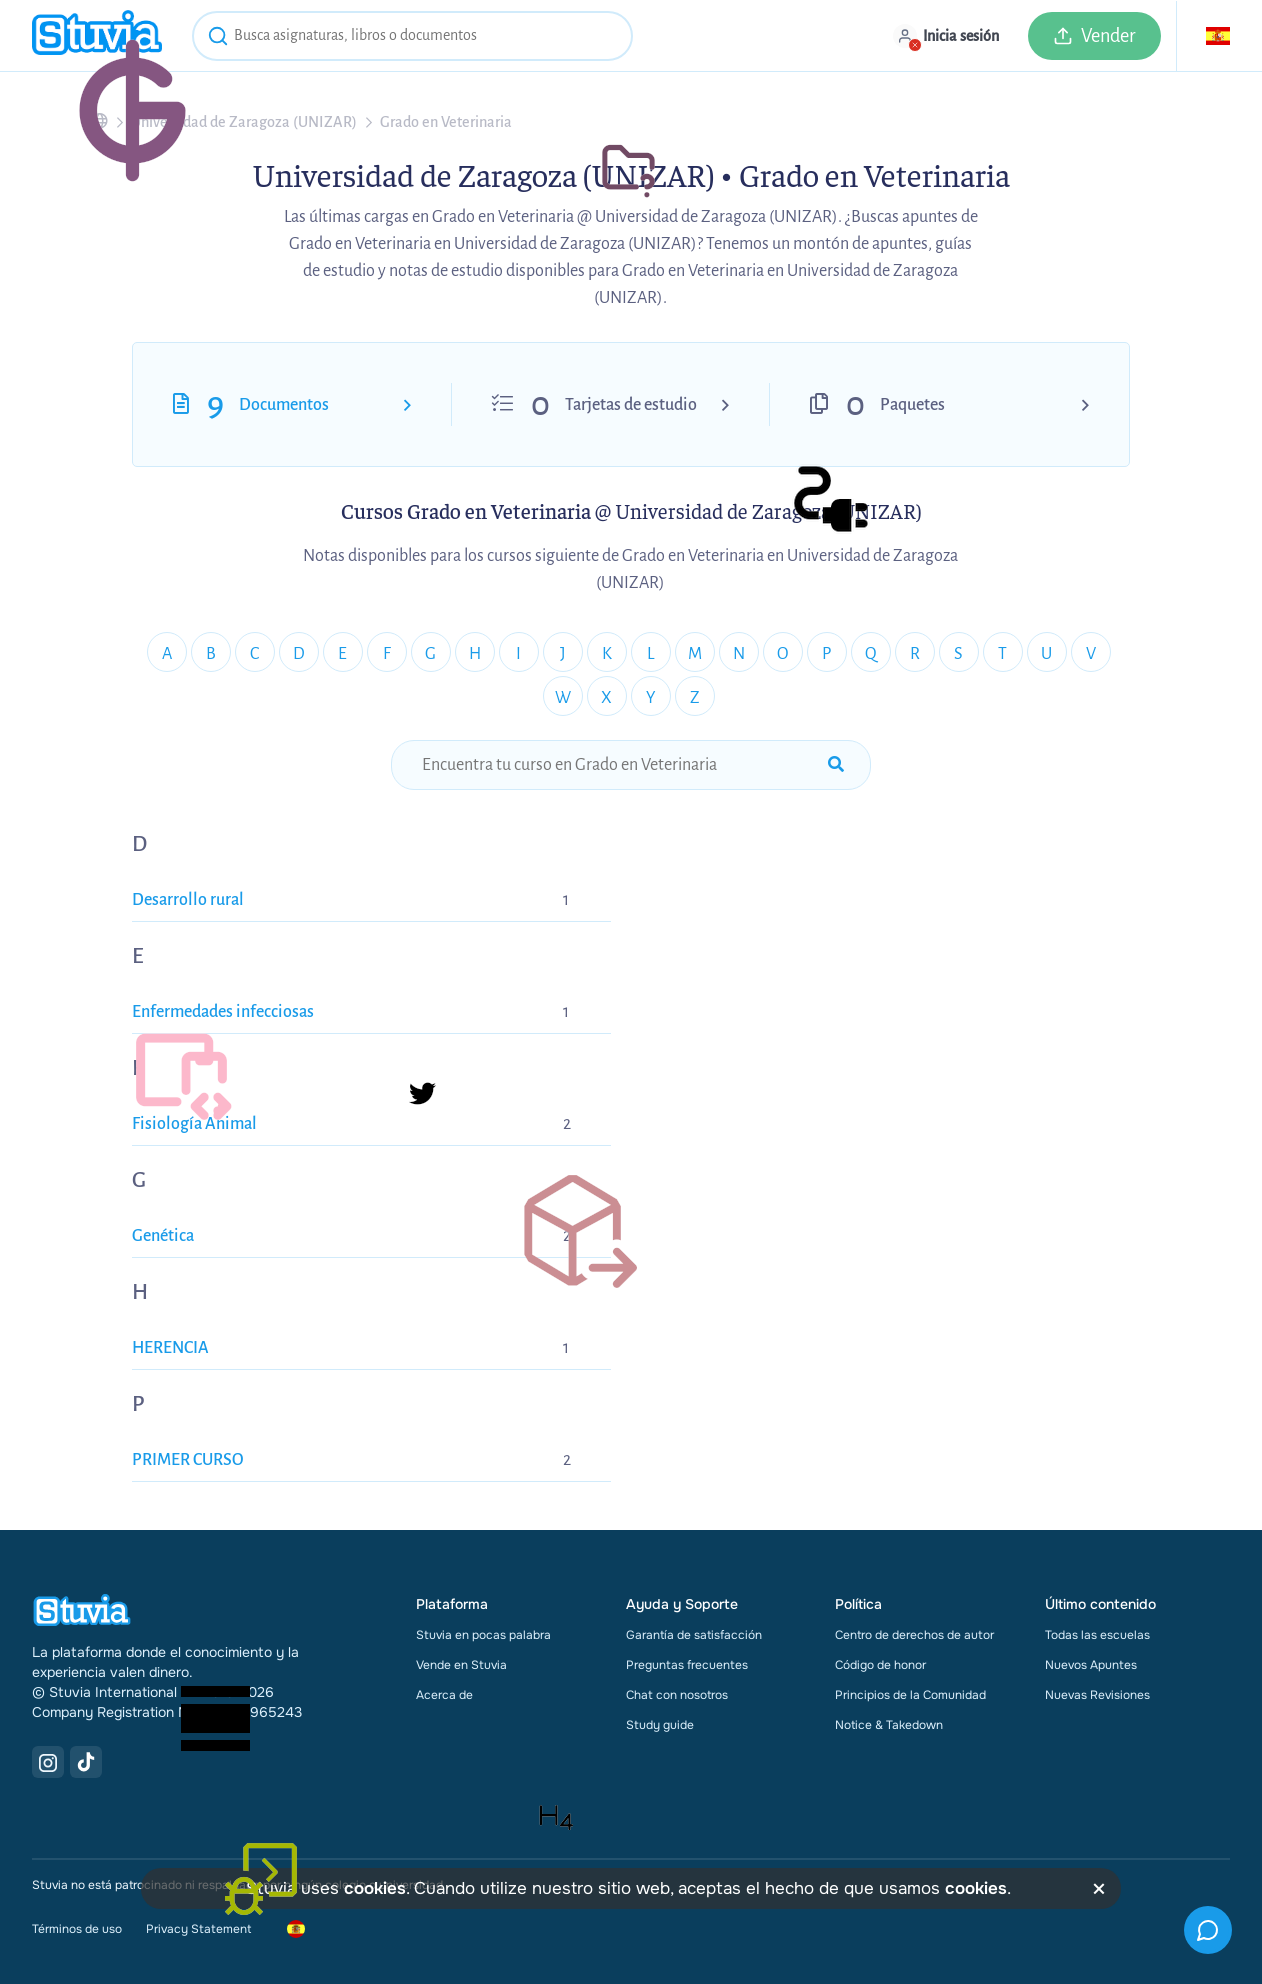 Image resolution: width=1262 pixels, height=1984 pixels. Describe the element at coordinates (628, 168) in the screenshot. I see `unknown or unidentified folder` at that location.